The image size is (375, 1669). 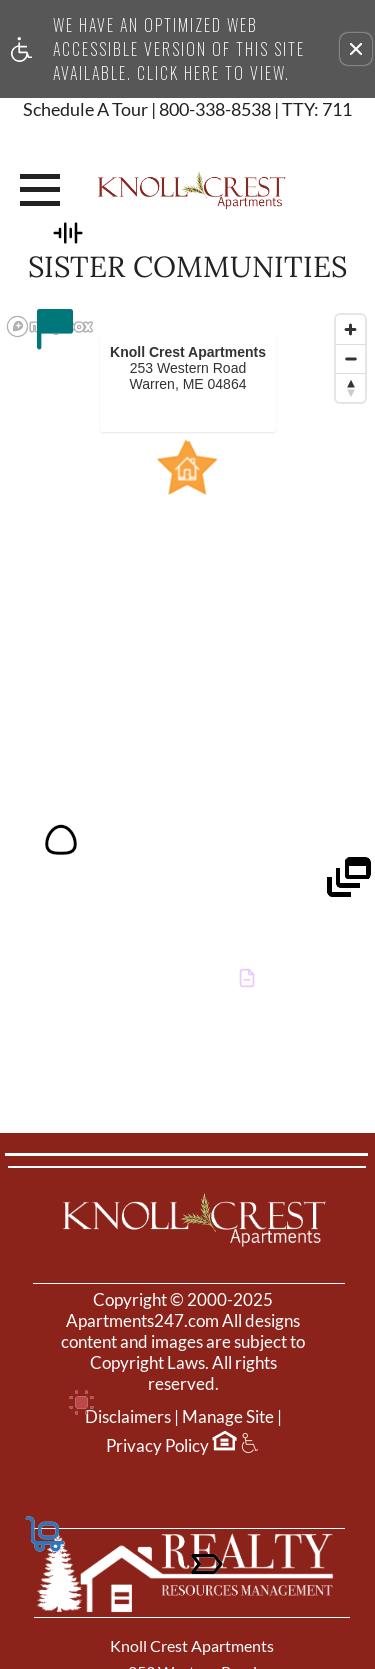 What do you see at coordinates (81, 1402) in the screenshot?
I see `select or create an artboard` at bounding box center [81, 1402].